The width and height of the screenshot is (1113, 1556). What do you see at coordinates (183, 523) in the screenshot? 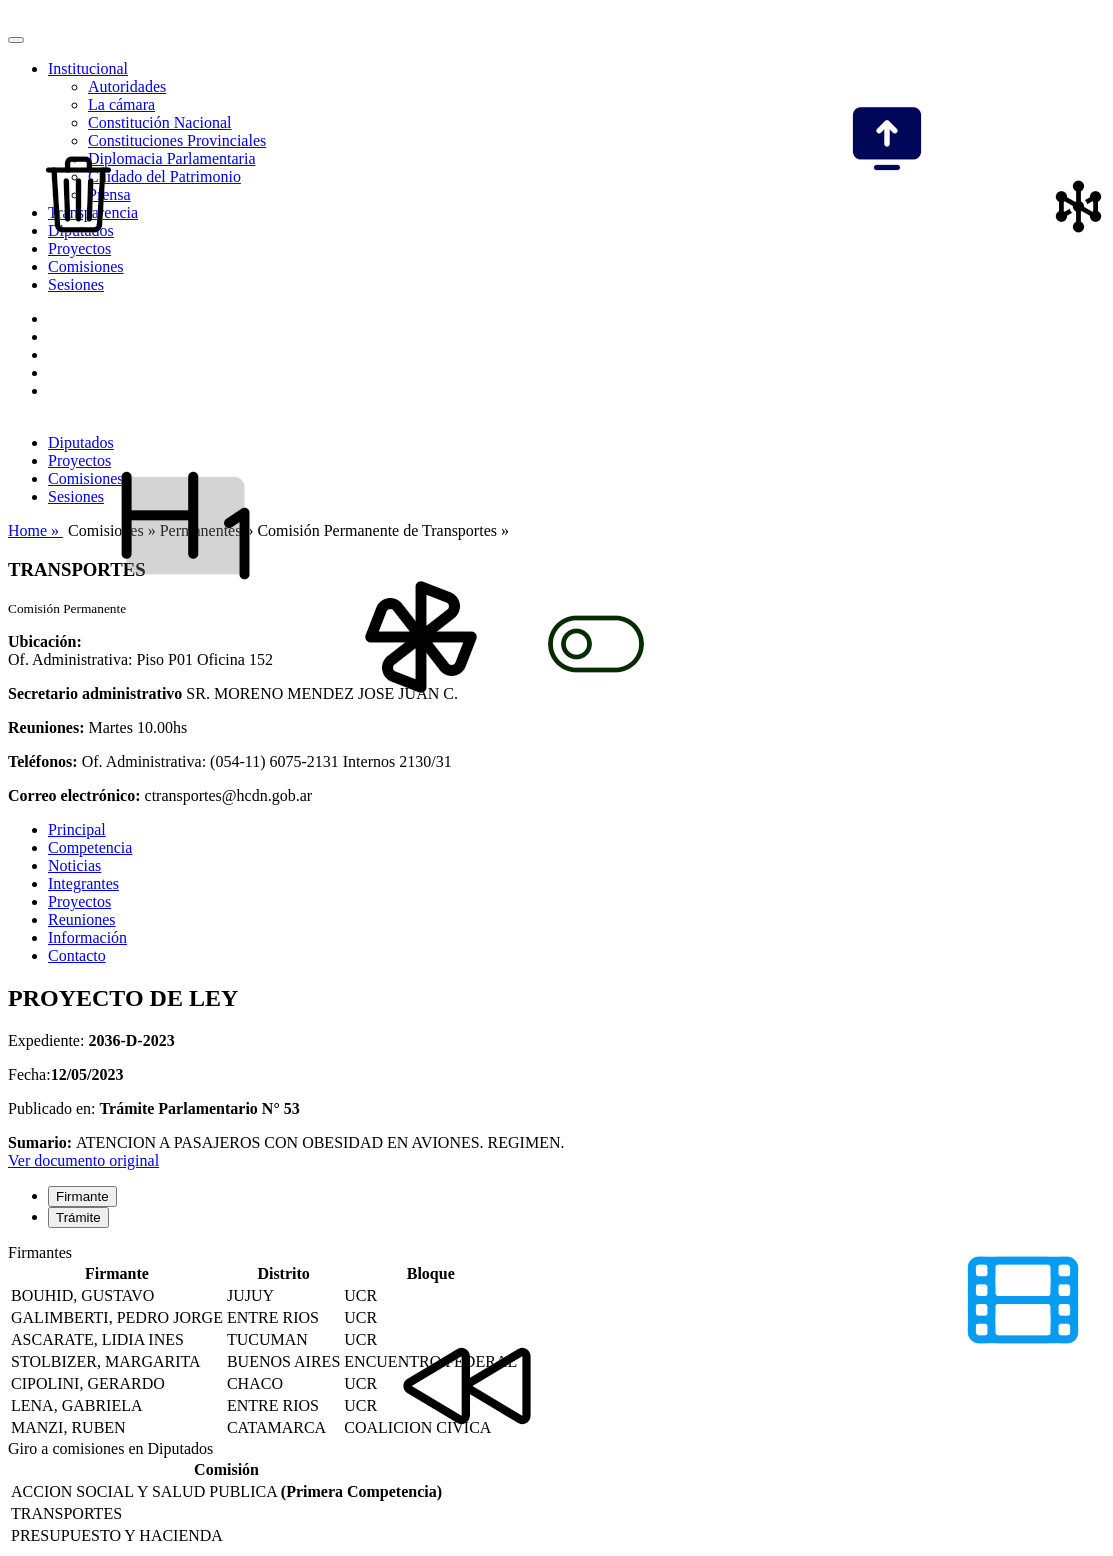
I see `format text as heading level 1` at bounding box center [183, 523].